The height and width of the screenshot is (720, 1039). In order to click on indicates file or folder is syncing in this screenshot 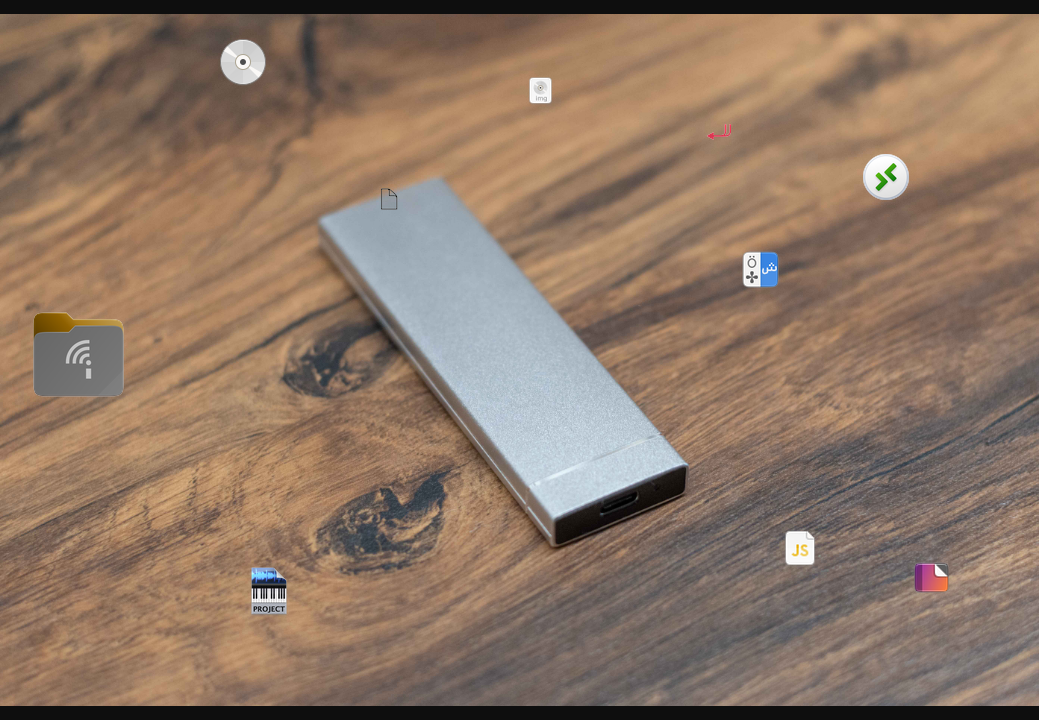, I will do `click(886, 177)`.